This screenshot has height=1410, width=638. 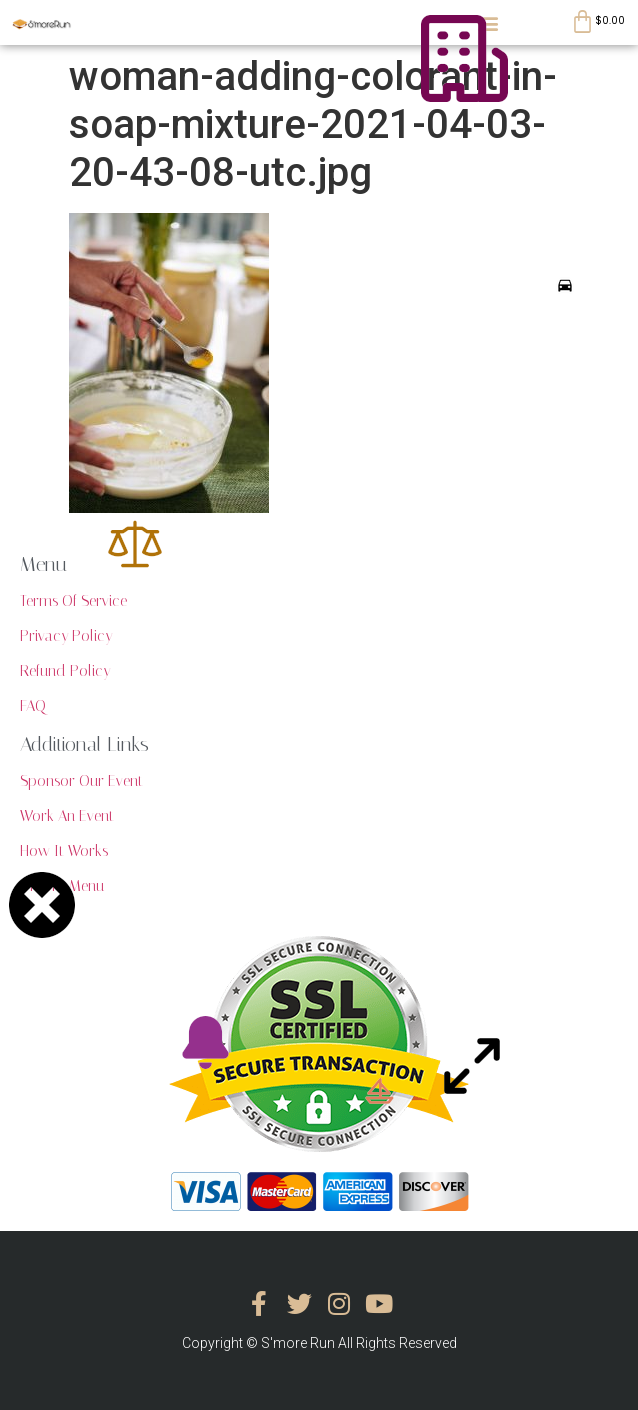 I want to click on view license or legal information, so click(x=135, y=544).